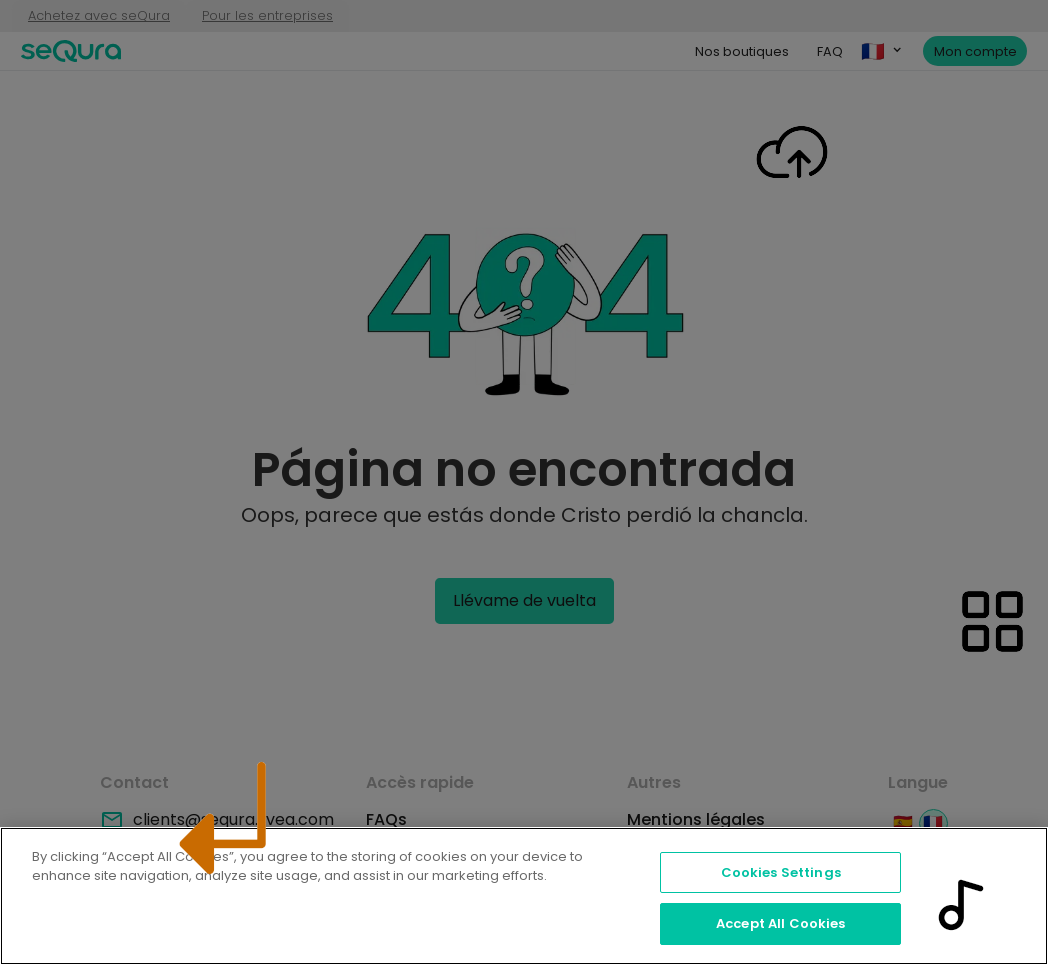  Describe the element at coordinates (227, 818) in the screenshot. I see `return to previous line or section` at that location.